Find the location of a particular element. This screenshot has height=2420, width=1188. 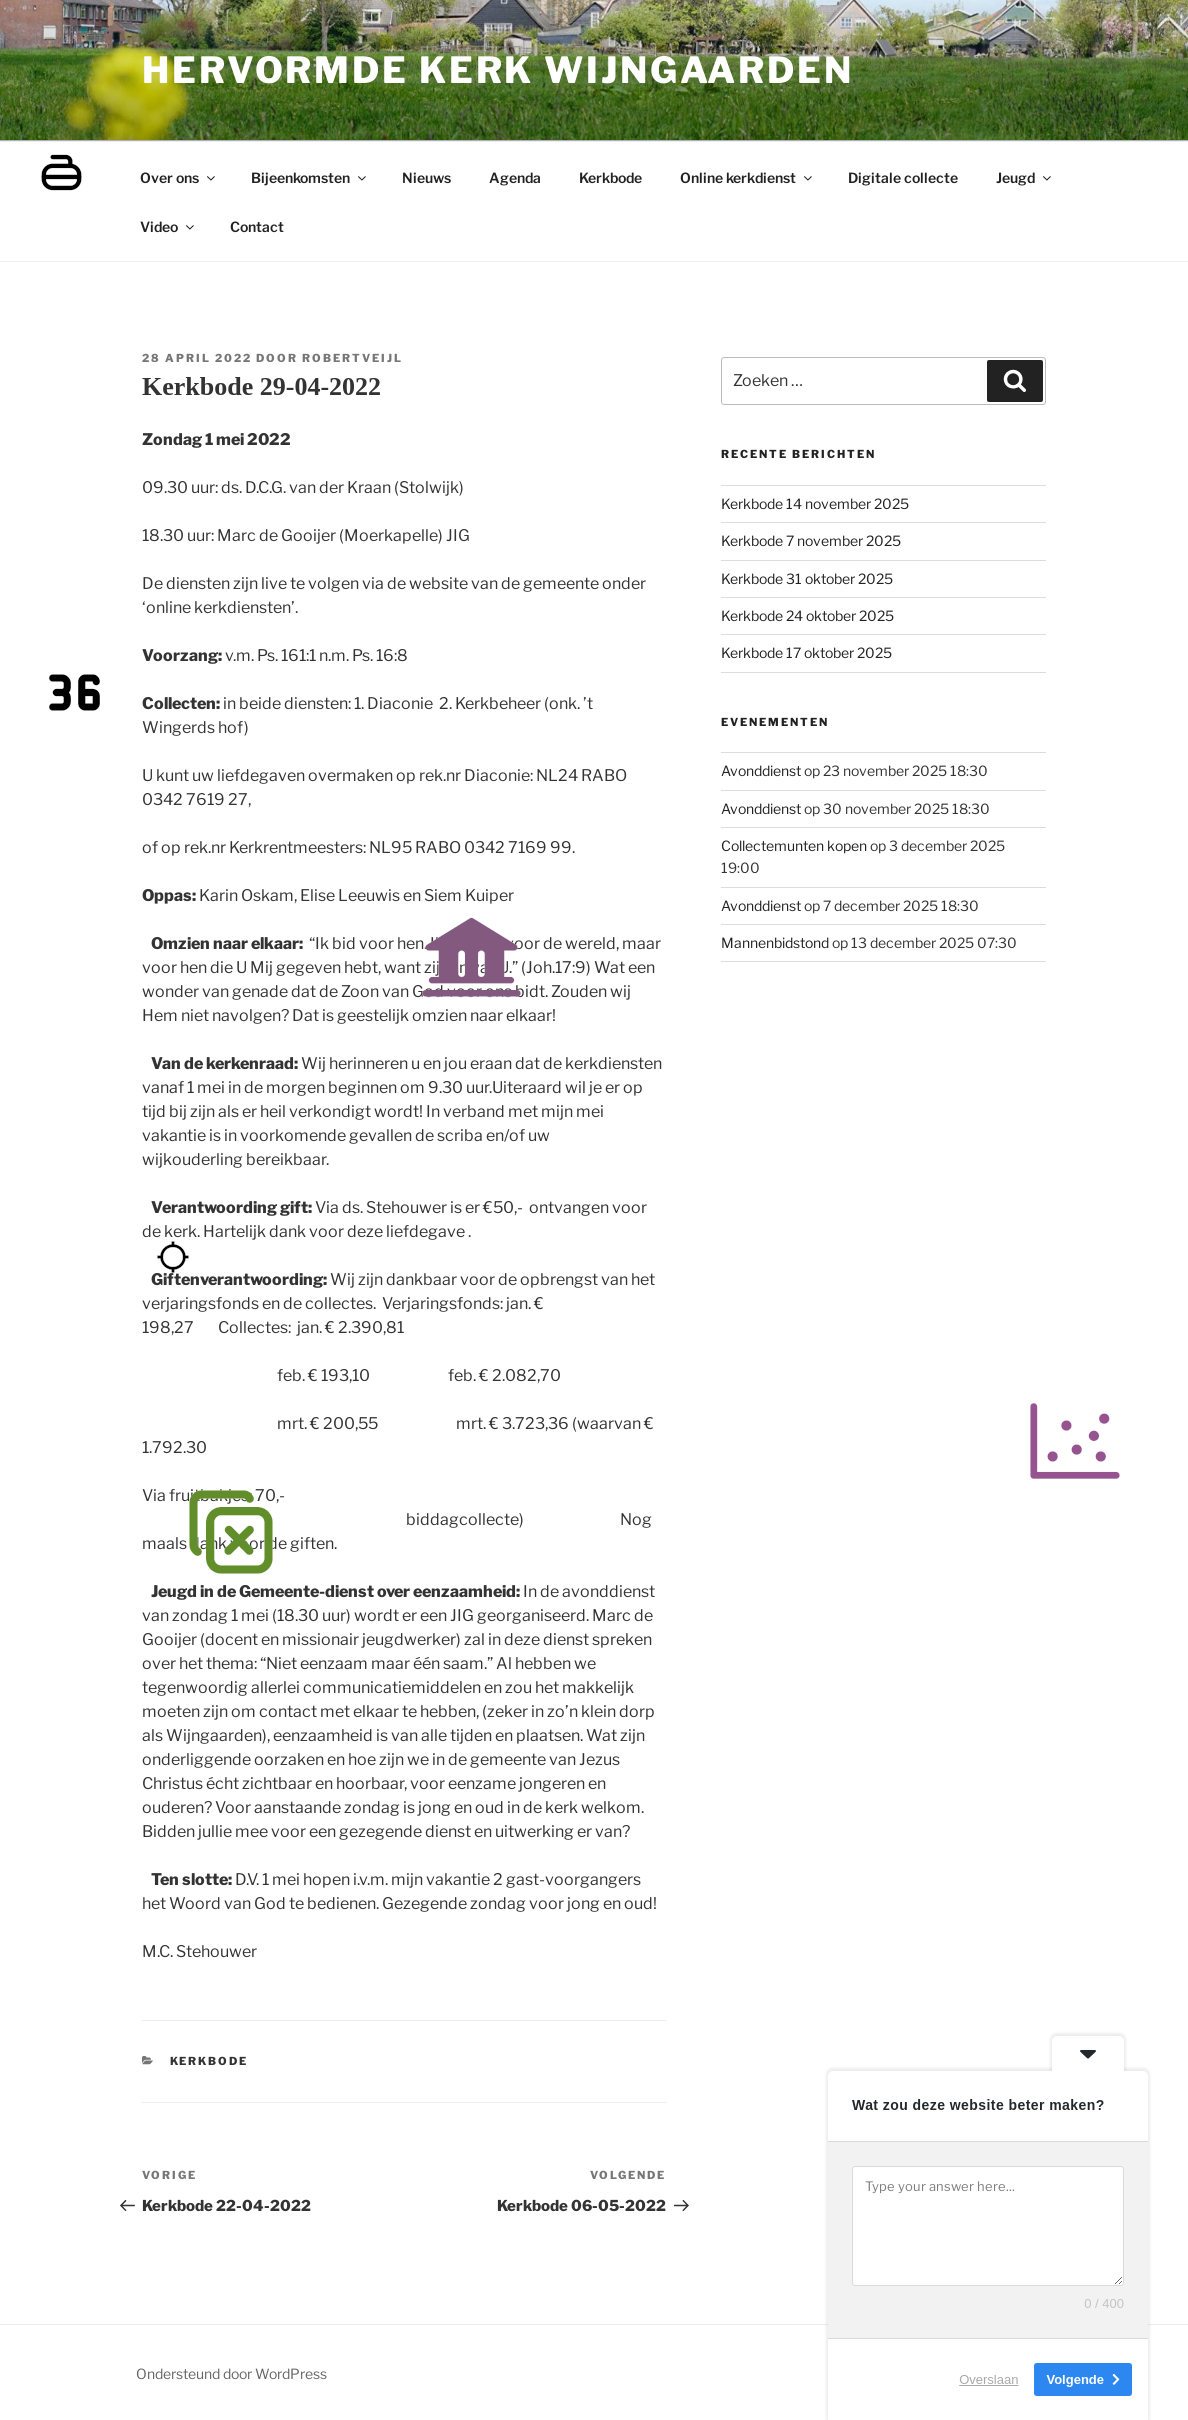

access curling sport content or scores is located at coordinates (61, 172).